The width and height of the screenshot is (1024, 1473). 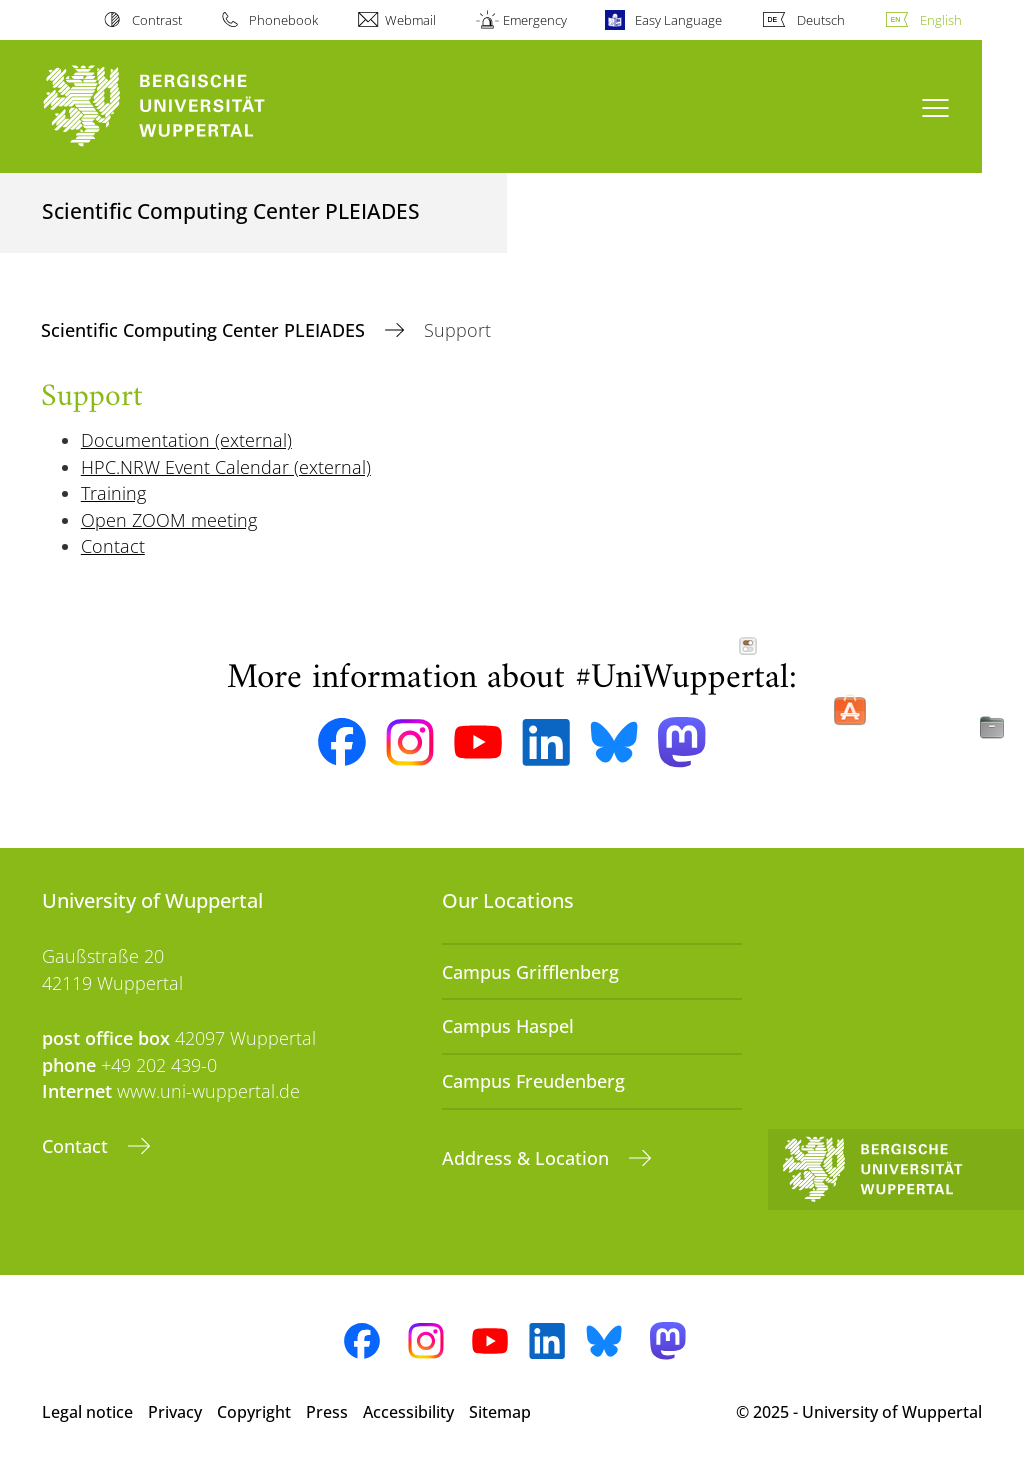 I want to click on open gnome tweaks to customize system settings, so click(x=748, y=646).